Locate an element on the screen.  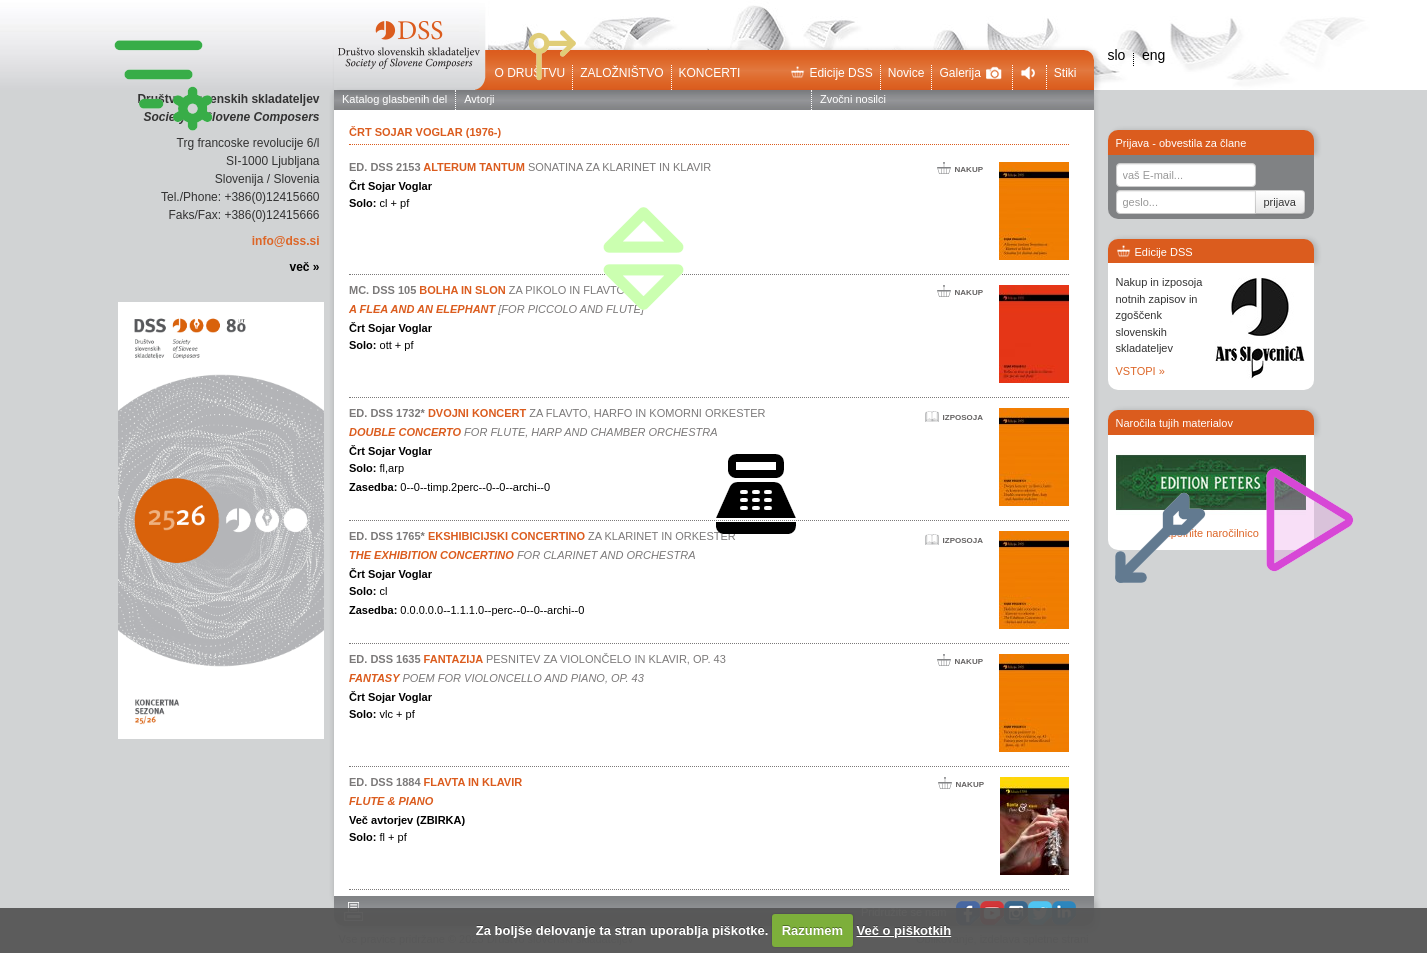
access point of sale or checkout system is located at coordinates (756, 494).